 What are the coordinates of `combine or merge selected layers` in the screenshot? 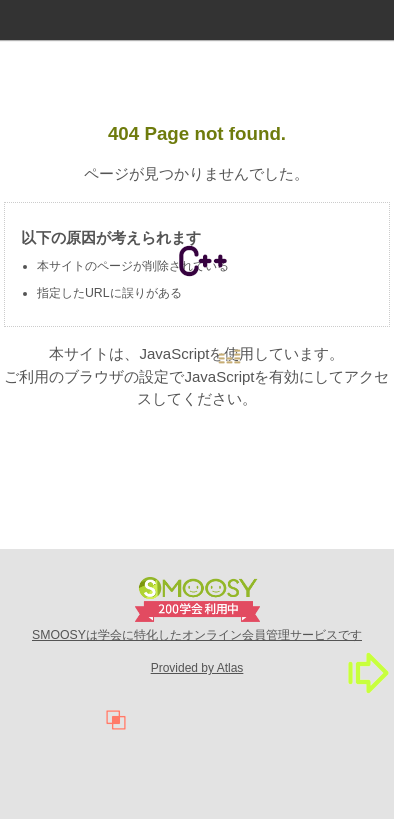 It's located at (116, 720).